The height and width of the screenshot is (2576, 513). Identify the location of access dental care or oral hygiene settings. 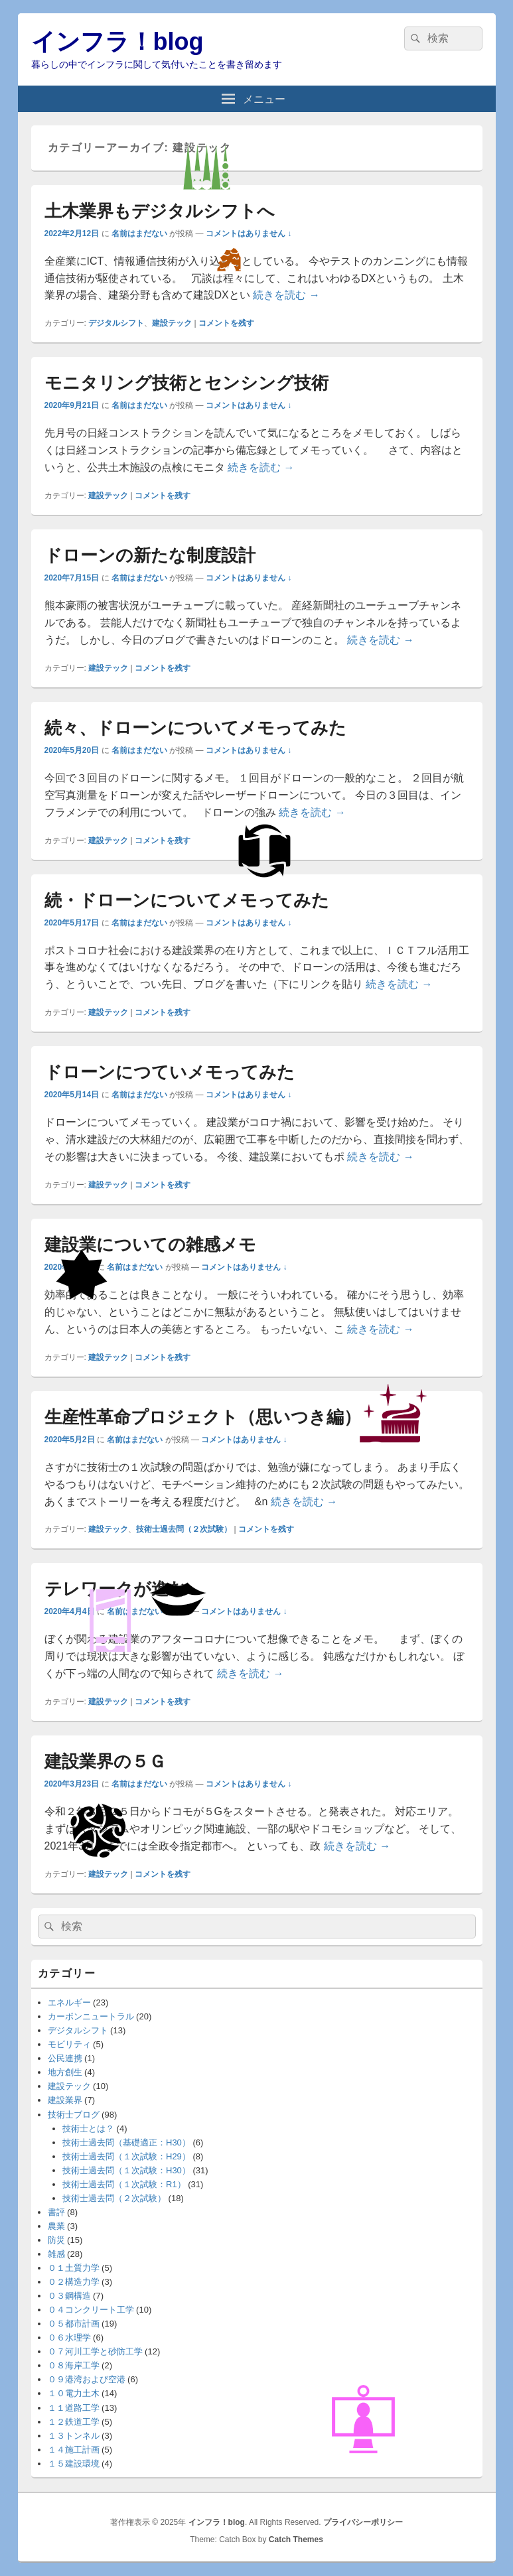
(392, 1416).